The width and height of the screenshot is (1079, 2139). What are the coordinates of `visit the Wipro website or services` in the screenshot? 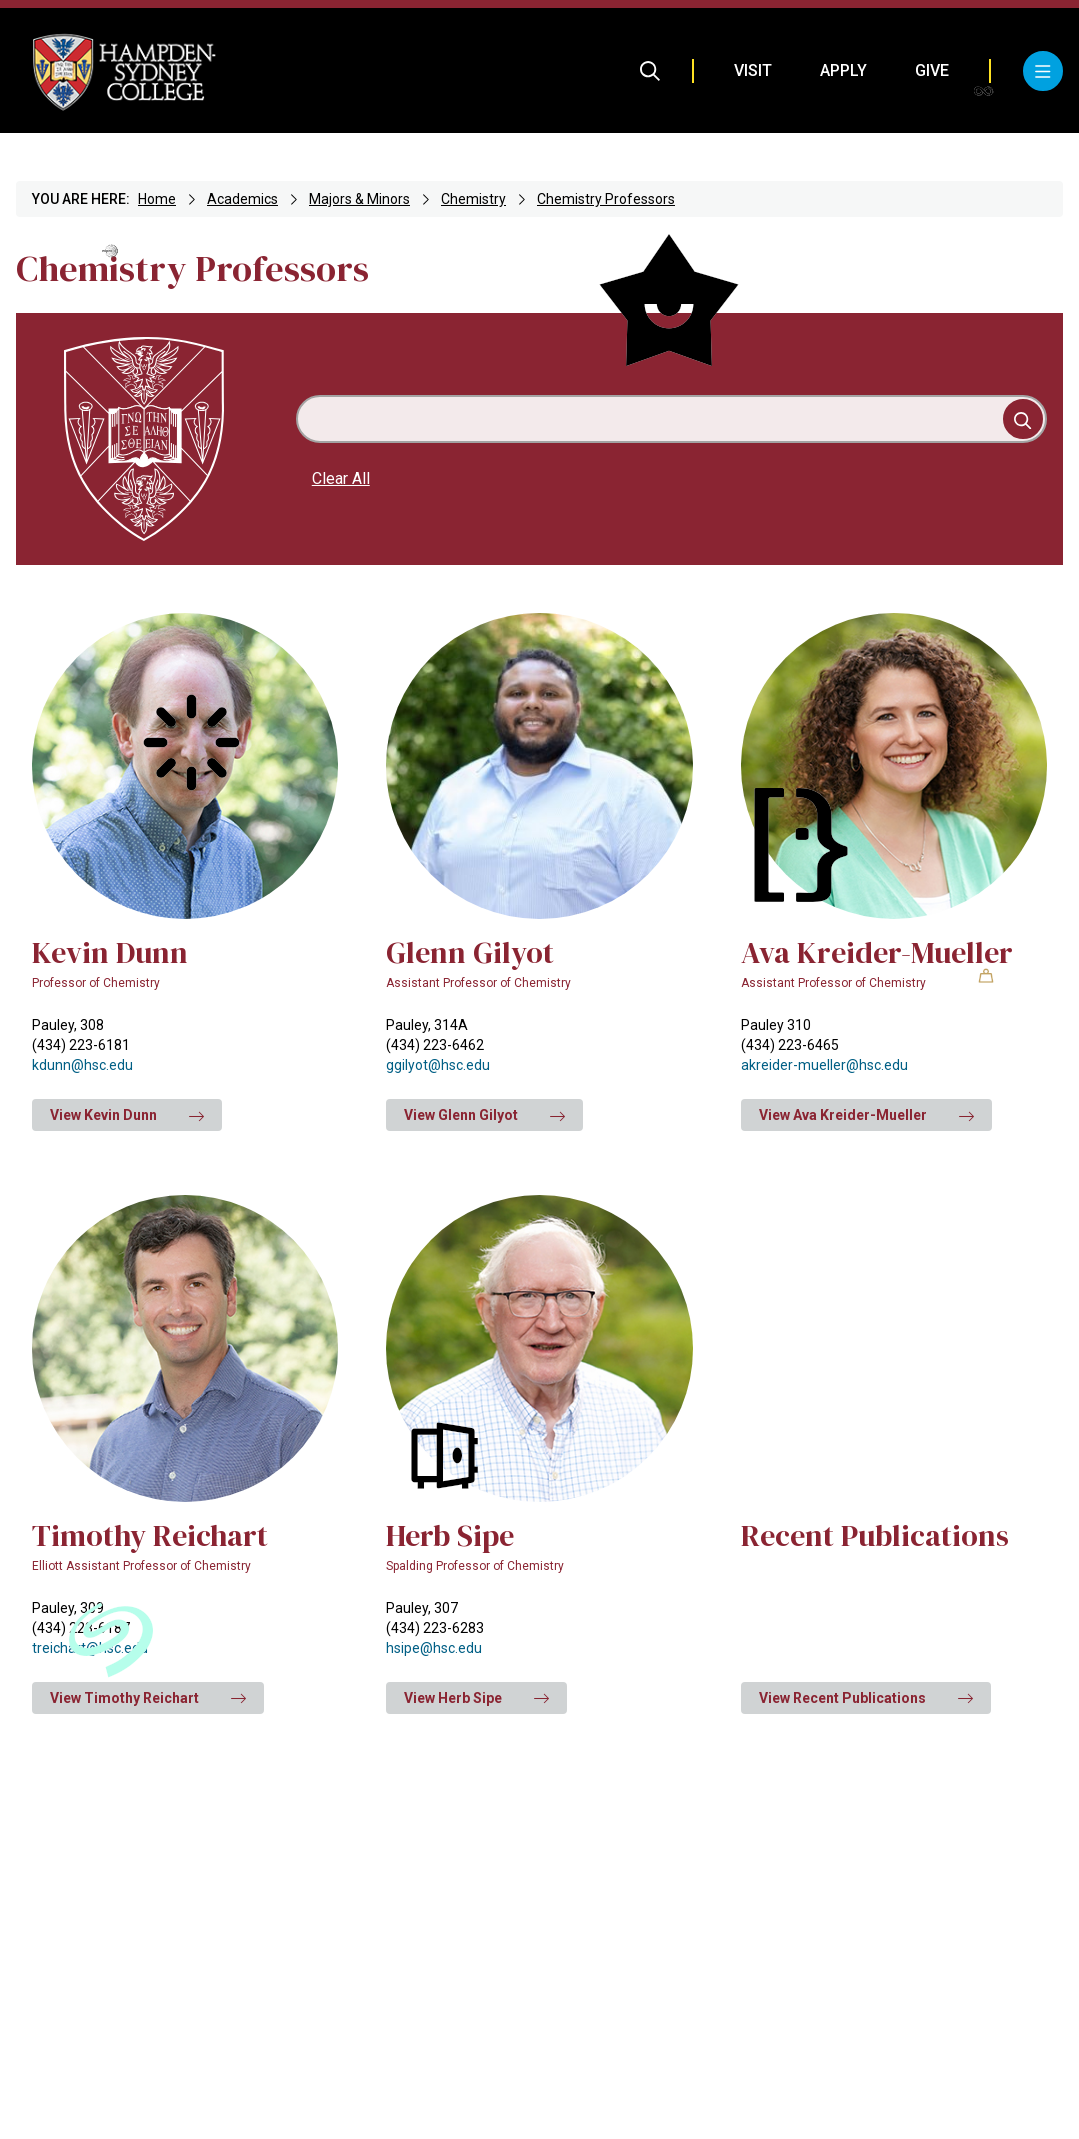 It's located at (110, 251).